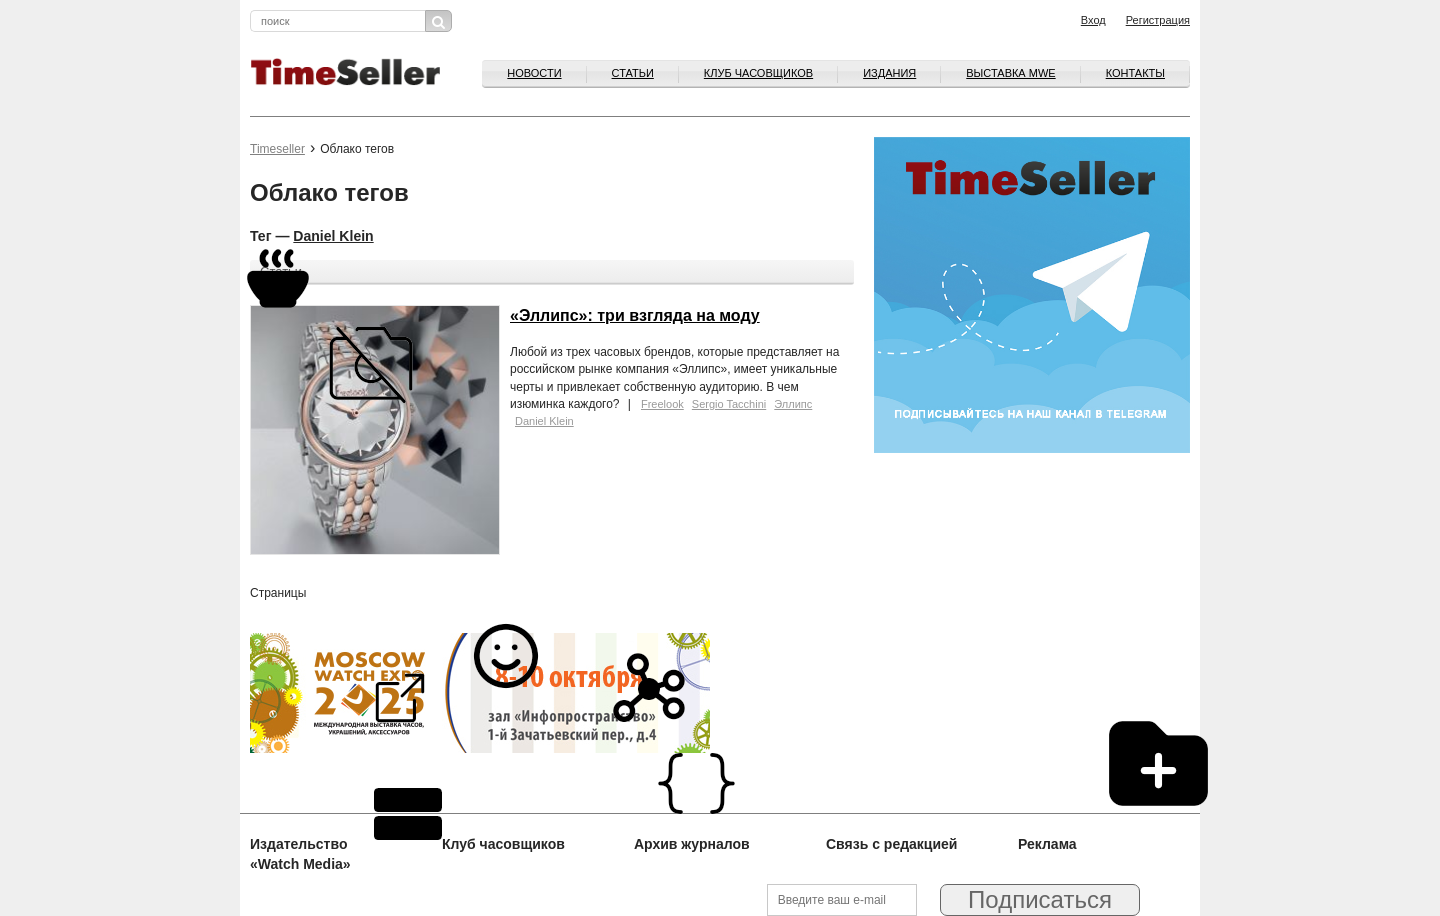  I want to click on switch to stream or list view, so click(406, 816).